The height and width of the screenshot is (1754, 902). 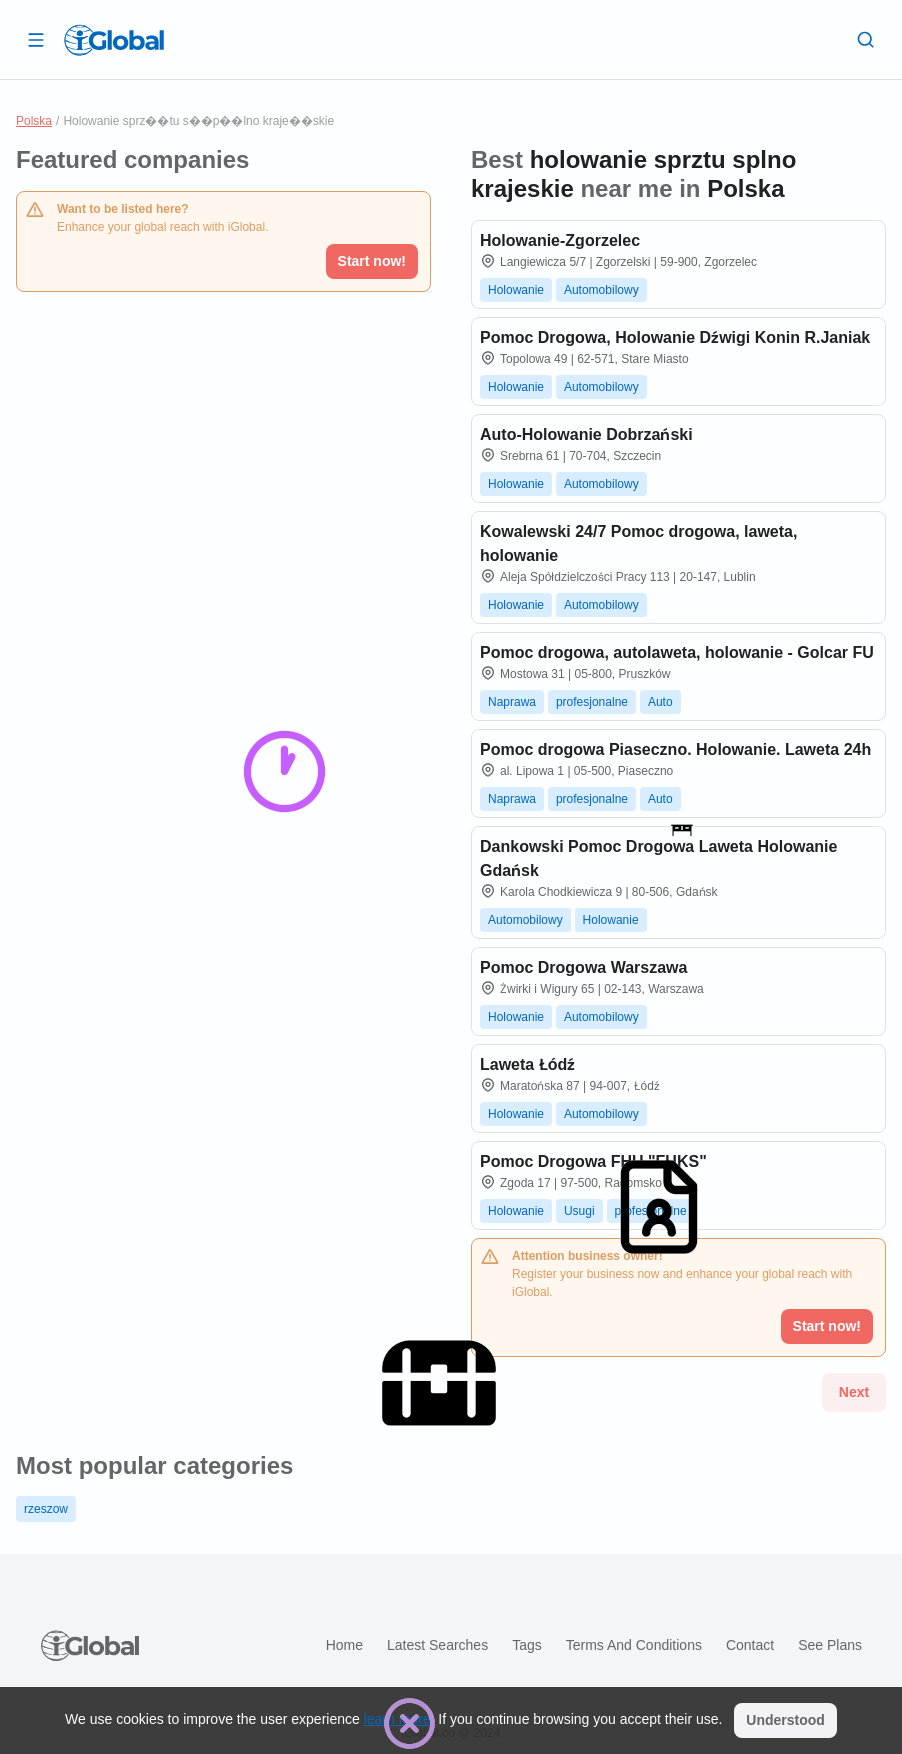 I want to click on access your rewards or collectibles, so click(x=439, y=1385).